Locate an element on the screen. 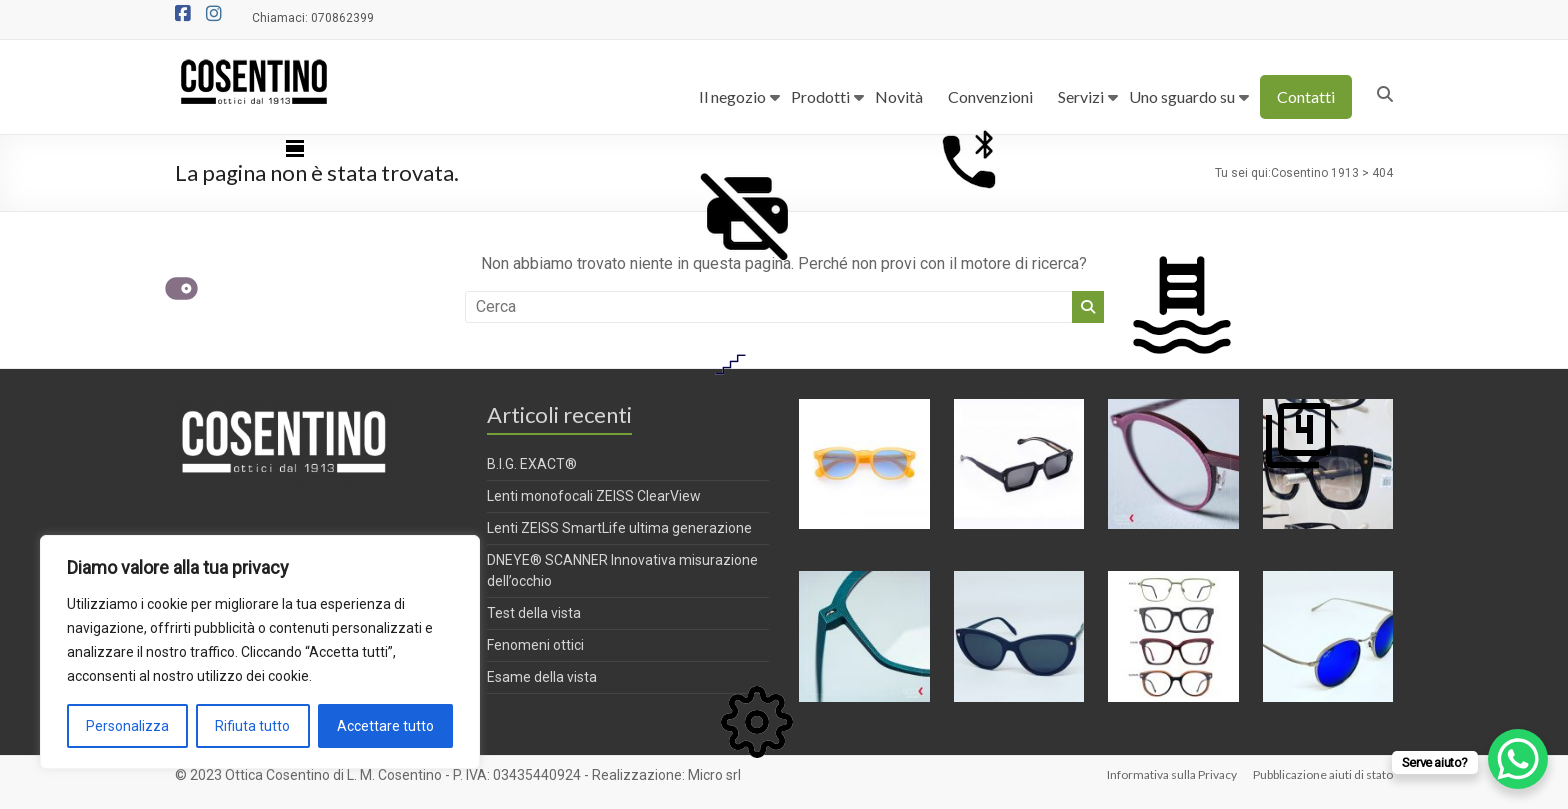  select filter option 4 is located at coordinates (1298, 435).